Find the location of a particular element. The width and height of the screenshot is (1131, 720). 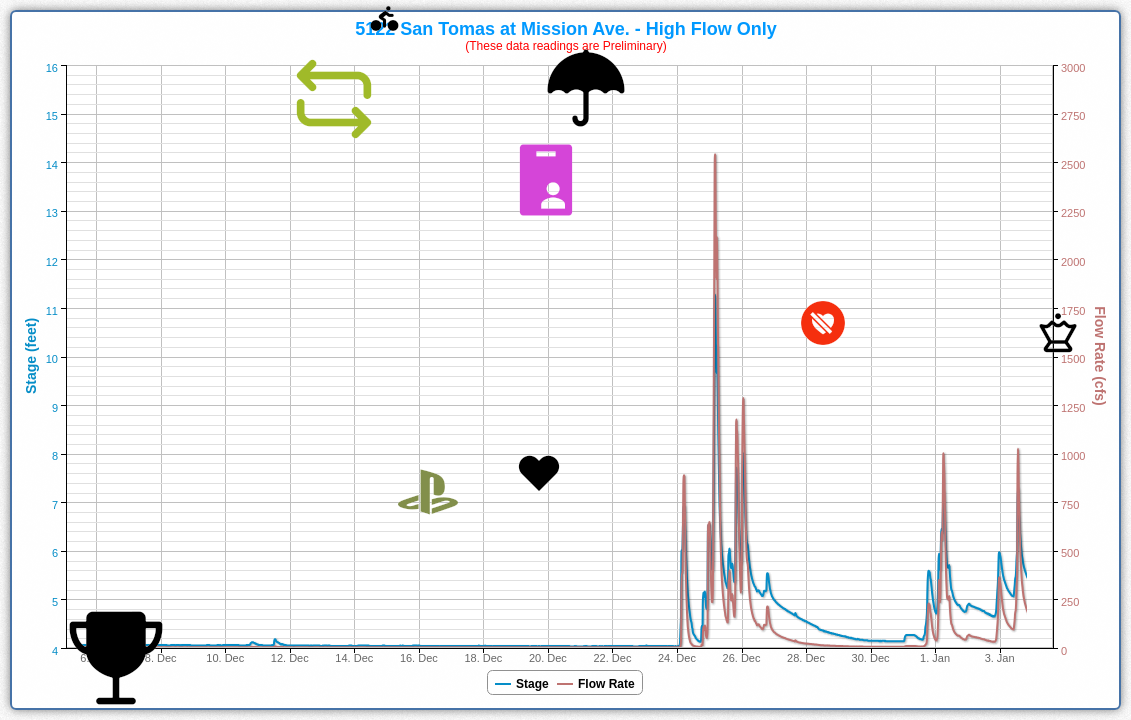

indicates a favorited or liked item is located at coordinates (539, 473).